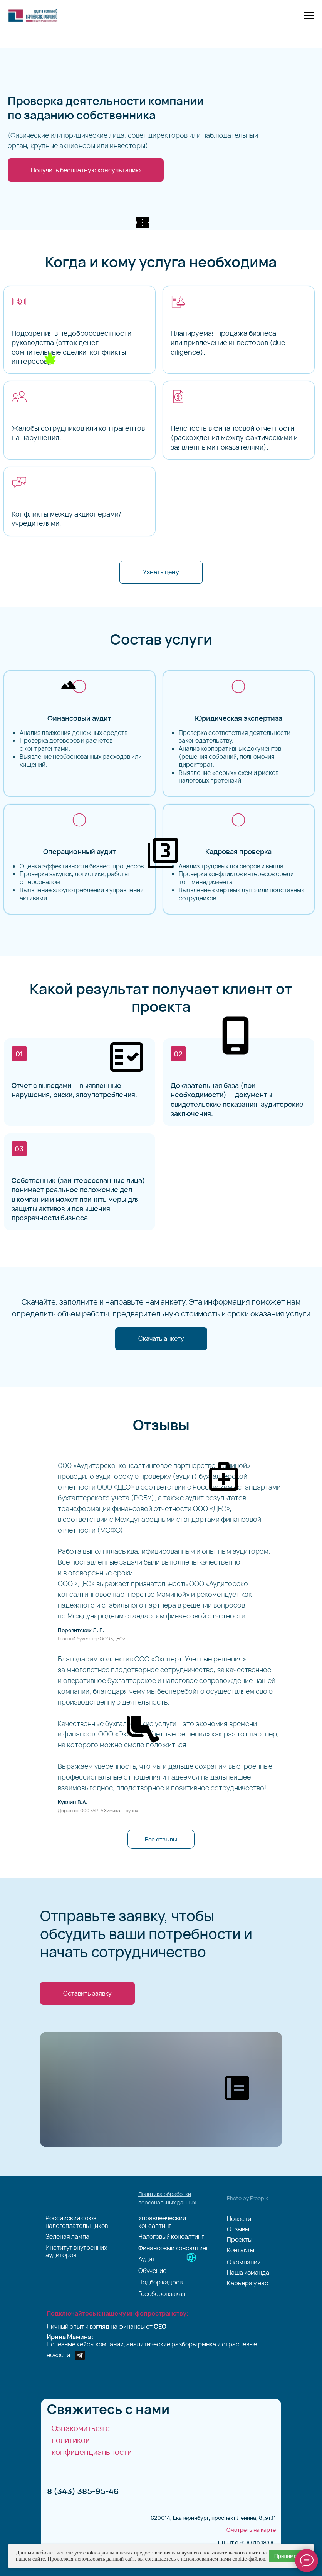 The width and height of the screenshot is (322, 2576). I want to click on open your notebook or notes, so click(237, 2088).